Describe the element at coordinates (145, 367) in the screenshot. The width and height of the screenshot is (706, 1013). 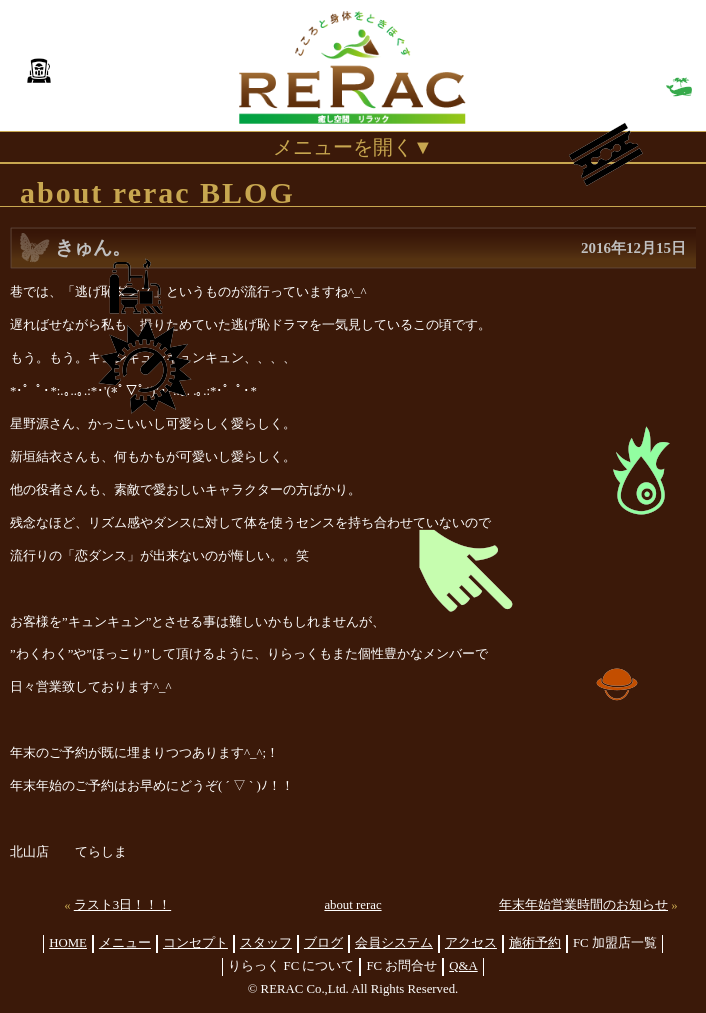
I see `access settings or configuration options` at that location.